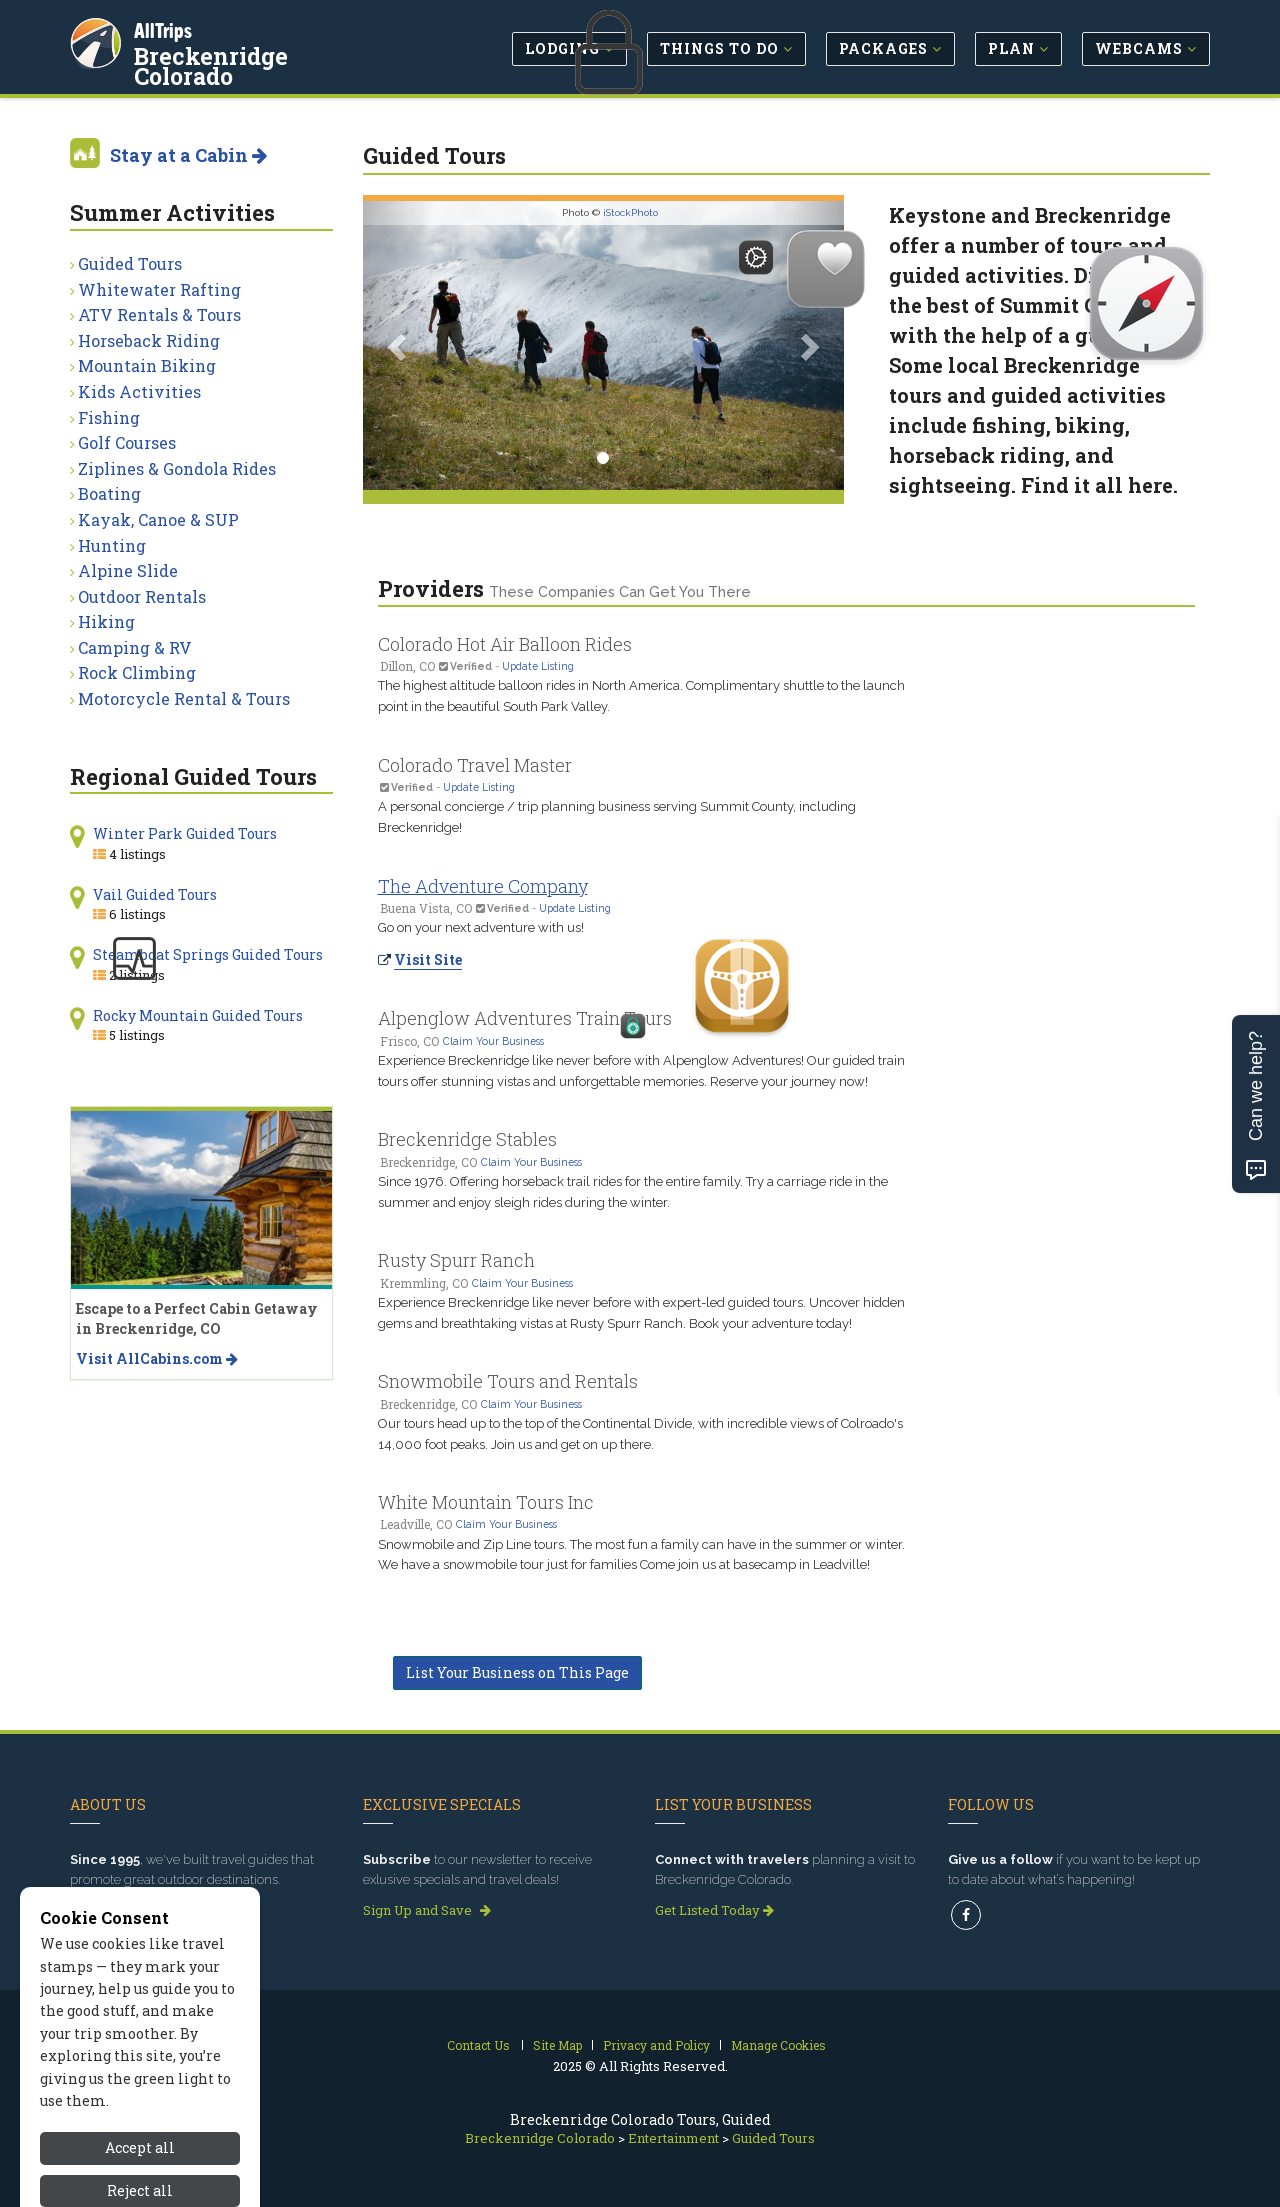 This screenshot has height=2207, width=1280. I want to click on open system monitor or activity monitor, so click(134, 958).